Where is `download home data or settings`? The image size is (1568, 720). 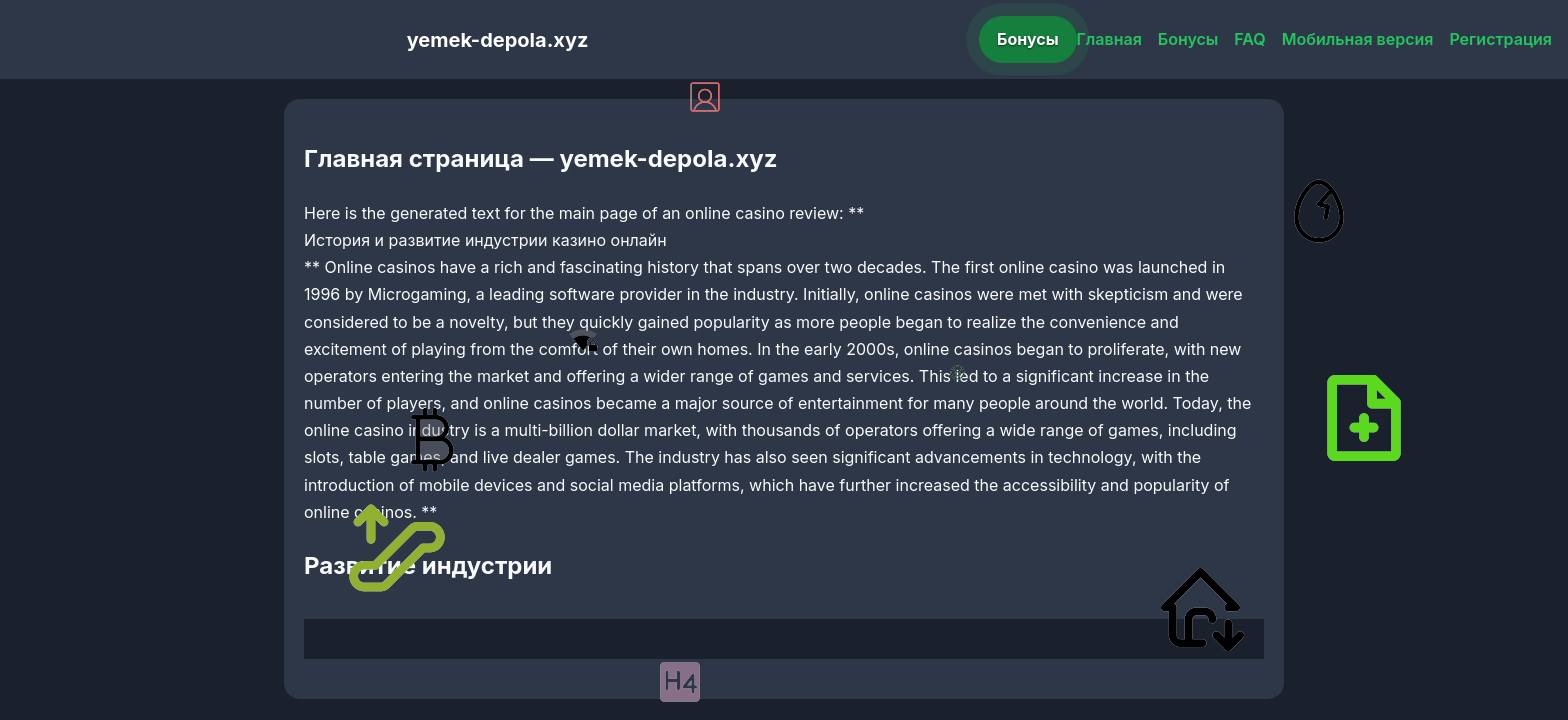
download home data or settings is located at coordinates (1200, 607).